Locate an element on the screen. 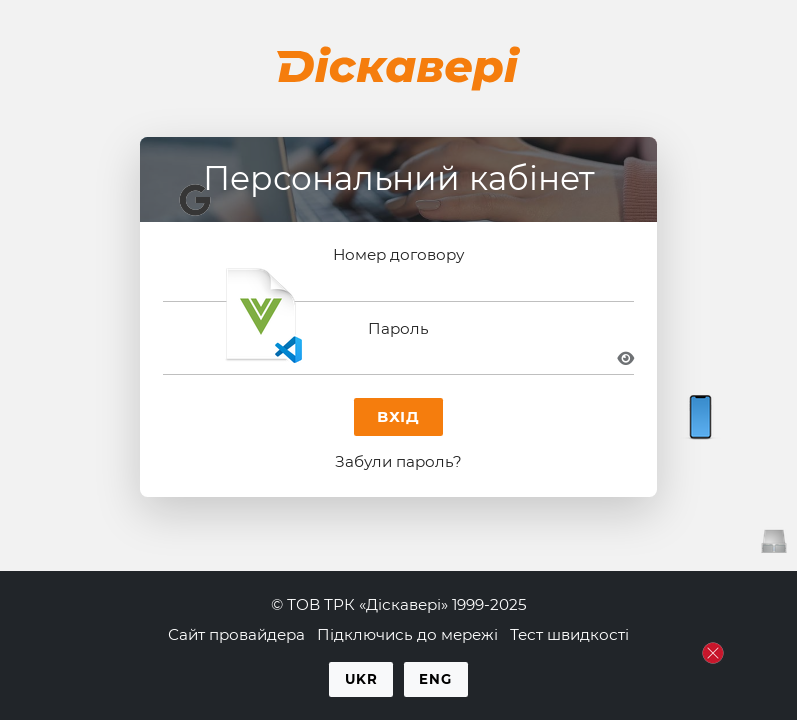 The width and height of the screenshot is (797, 720). iPhone XR device icon is located at coordinates (700, 417).